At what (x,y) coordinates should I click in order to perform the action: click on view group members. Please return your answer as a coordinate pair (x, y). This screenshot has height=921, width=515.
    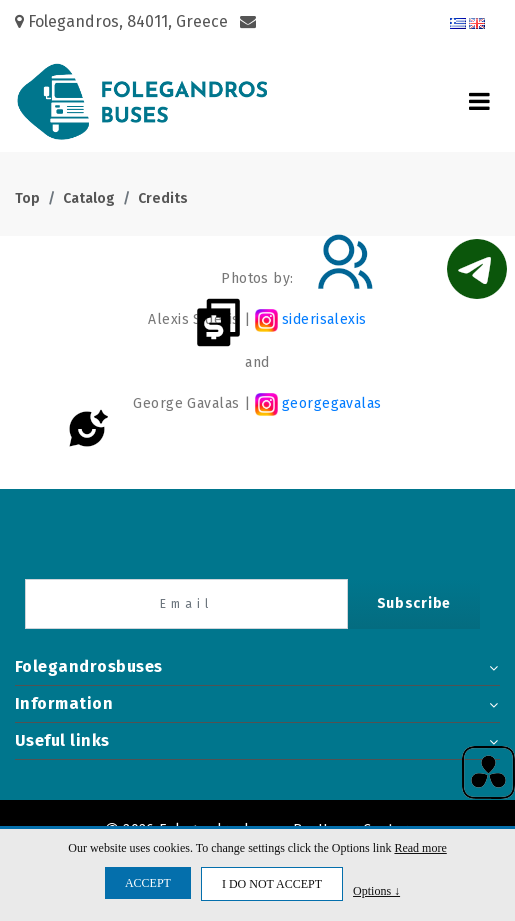
    Looking at the image, I should click on (344, 263).